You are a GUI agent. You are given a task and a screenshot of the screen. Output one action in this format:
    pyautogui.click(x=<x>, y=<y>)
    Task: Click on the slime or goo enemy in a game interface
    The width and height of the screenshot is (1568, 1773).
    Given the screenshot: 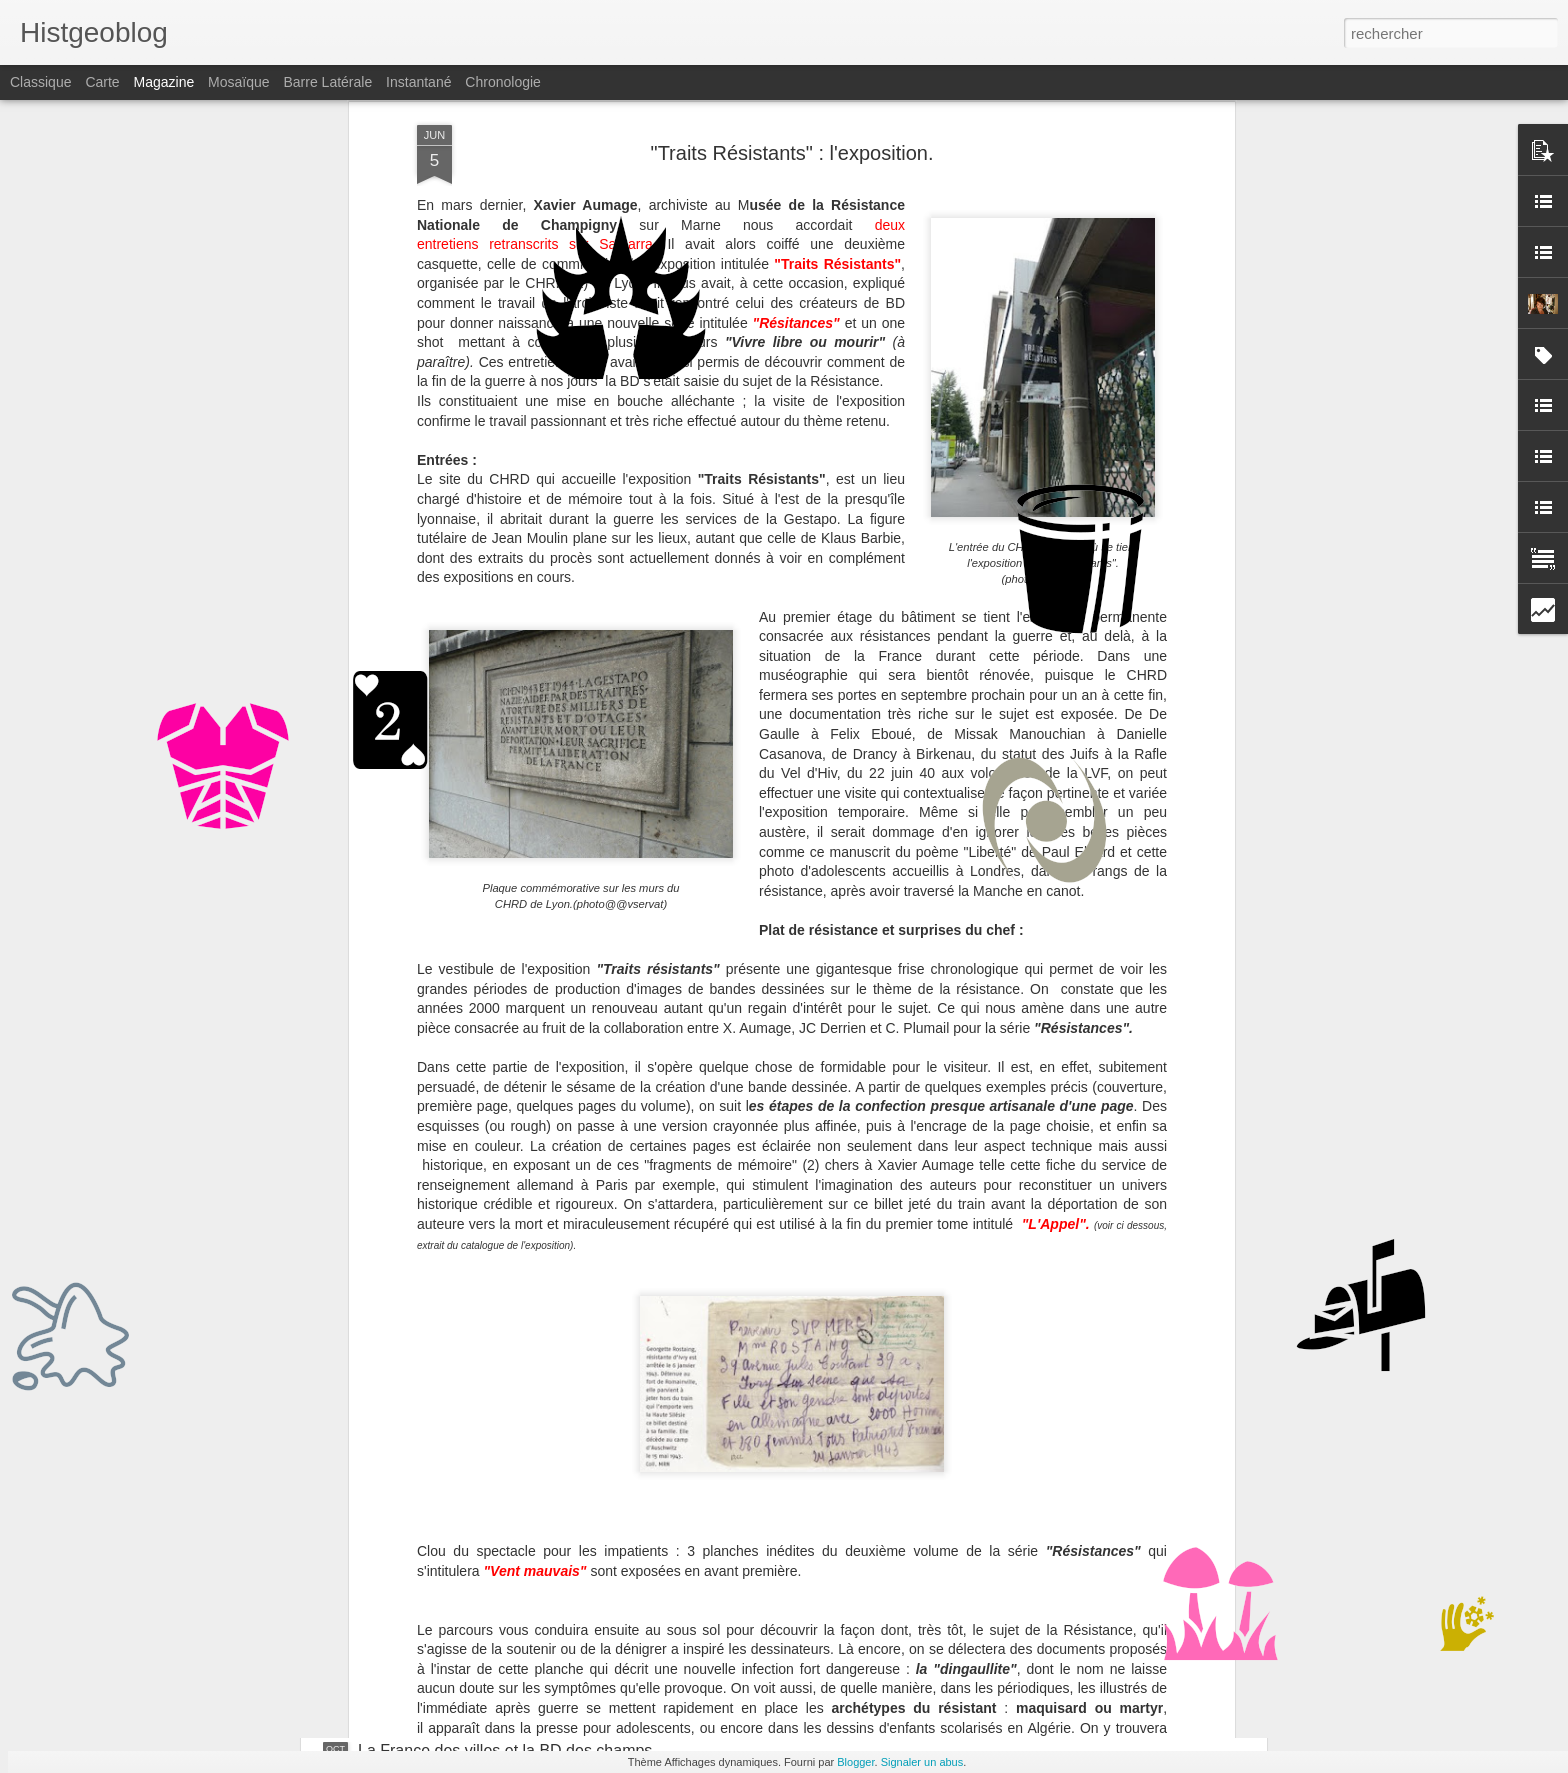 What is the action you would take?
    pyautogui.click(x=70, y=1336)
    